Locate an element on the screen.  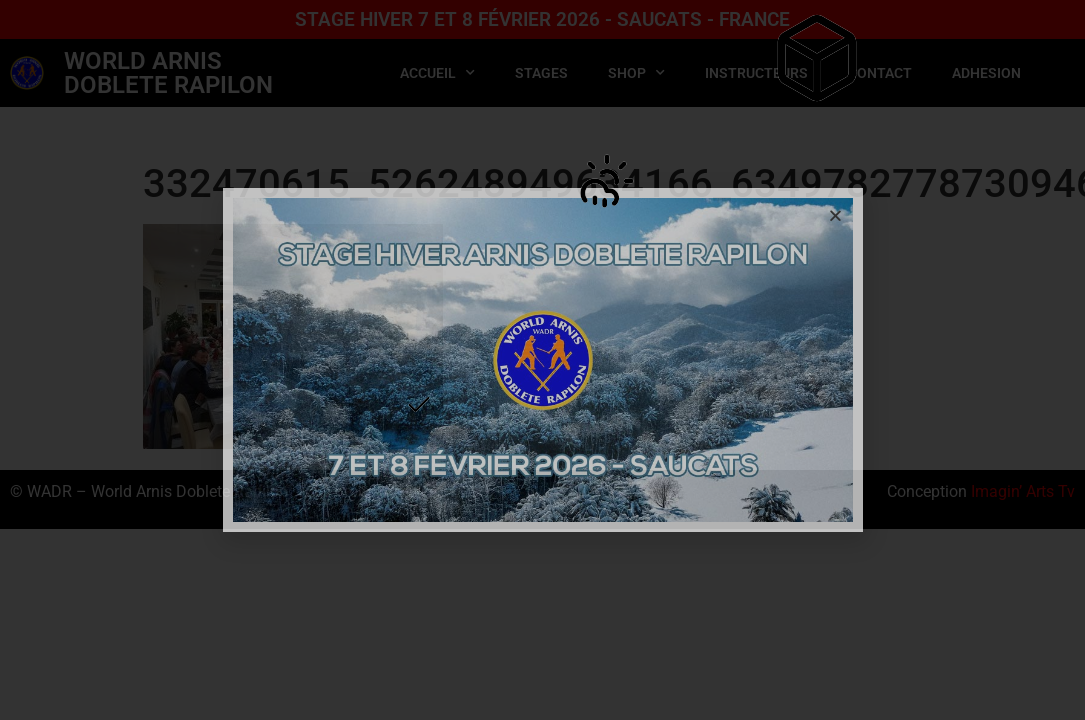
current weather conditions: partly cloudy with rain is located at coordinates (607, 181).